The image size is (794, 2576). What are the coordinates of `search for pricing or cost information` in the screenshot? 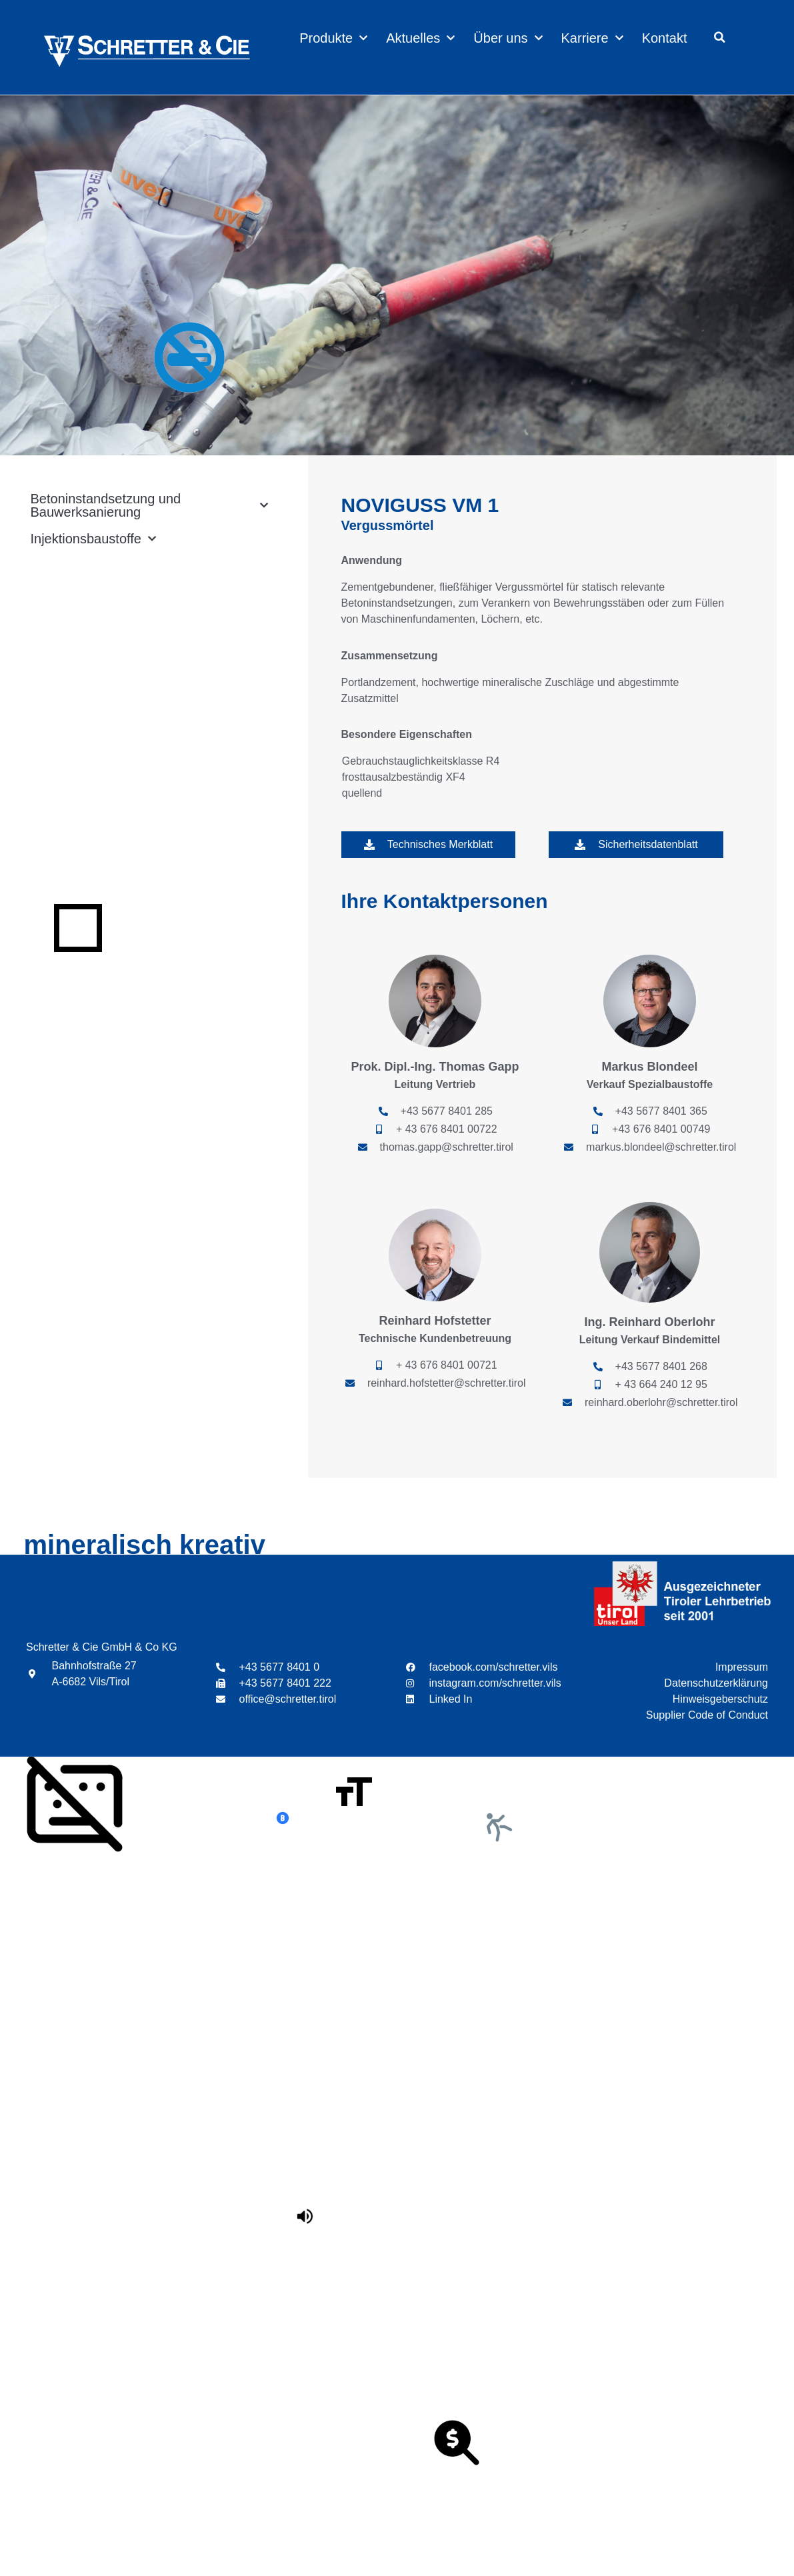 It's located at (457, 2443).